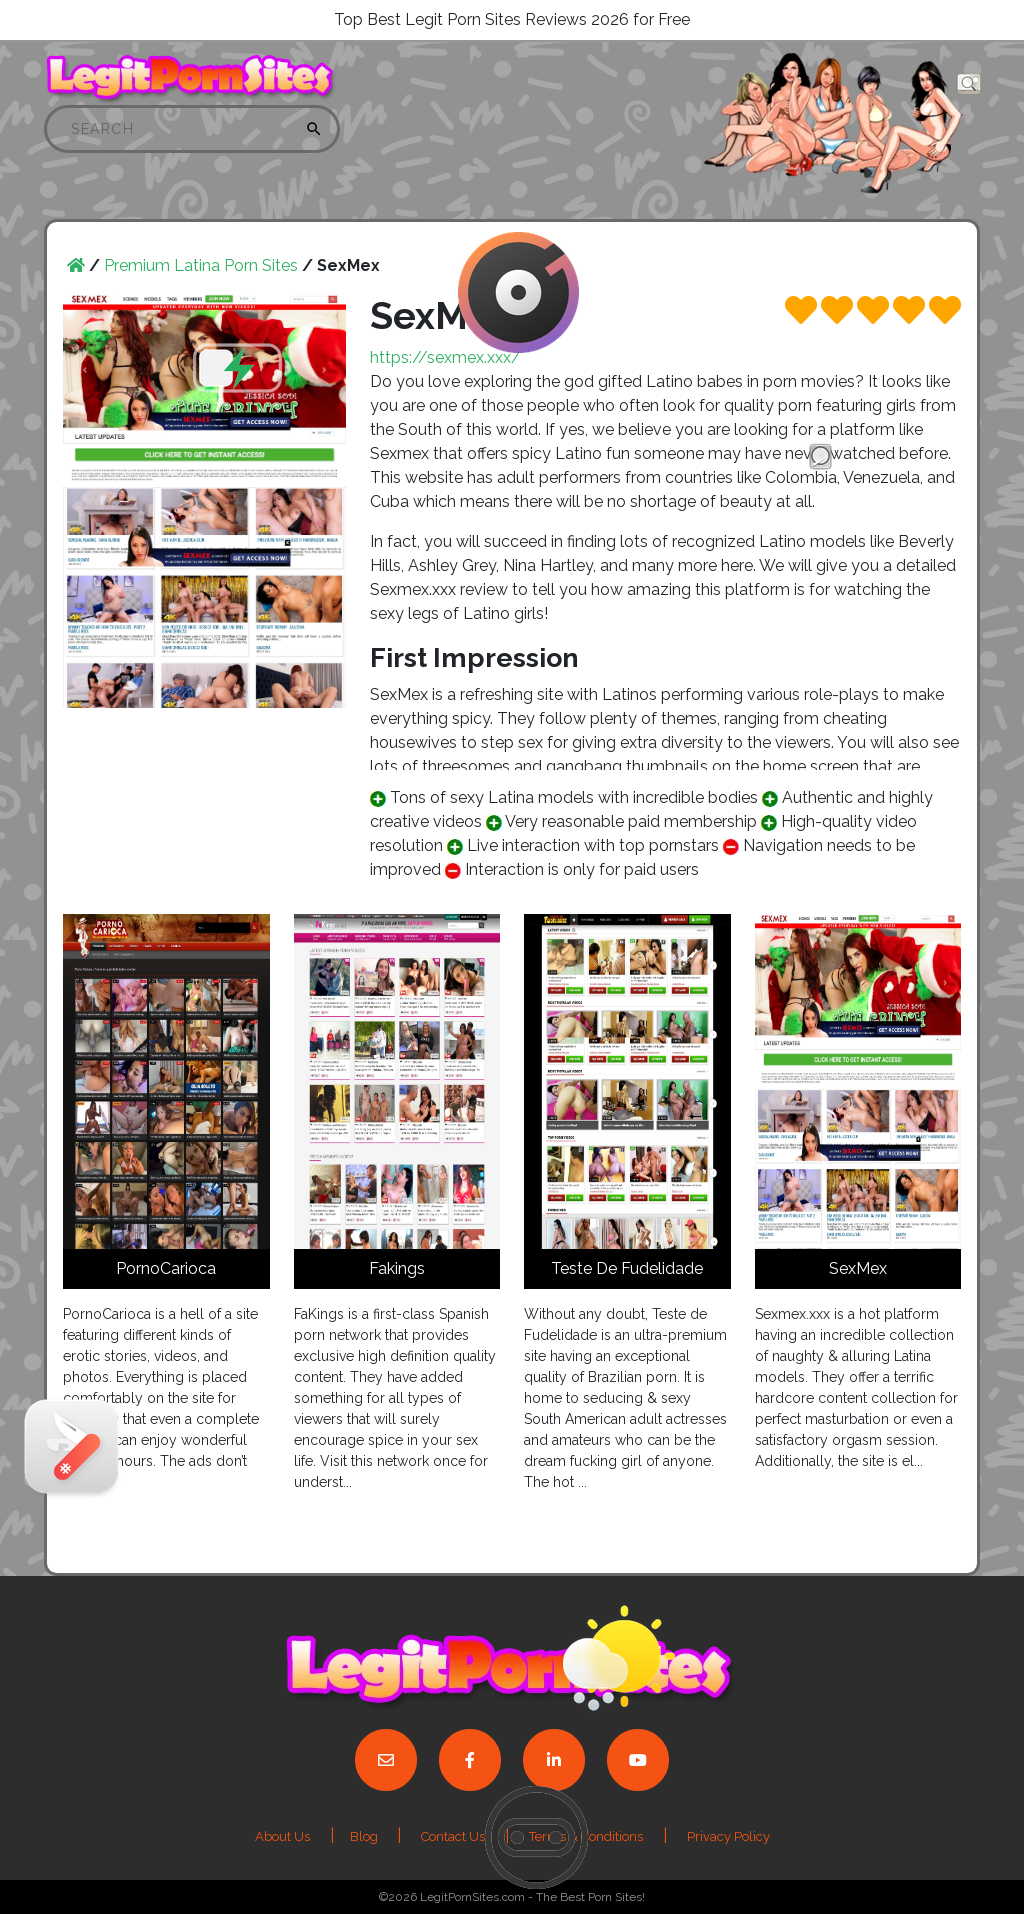 The image size is (1024, 1914). I want to click on open gnome disks utility, so click(820, 456).